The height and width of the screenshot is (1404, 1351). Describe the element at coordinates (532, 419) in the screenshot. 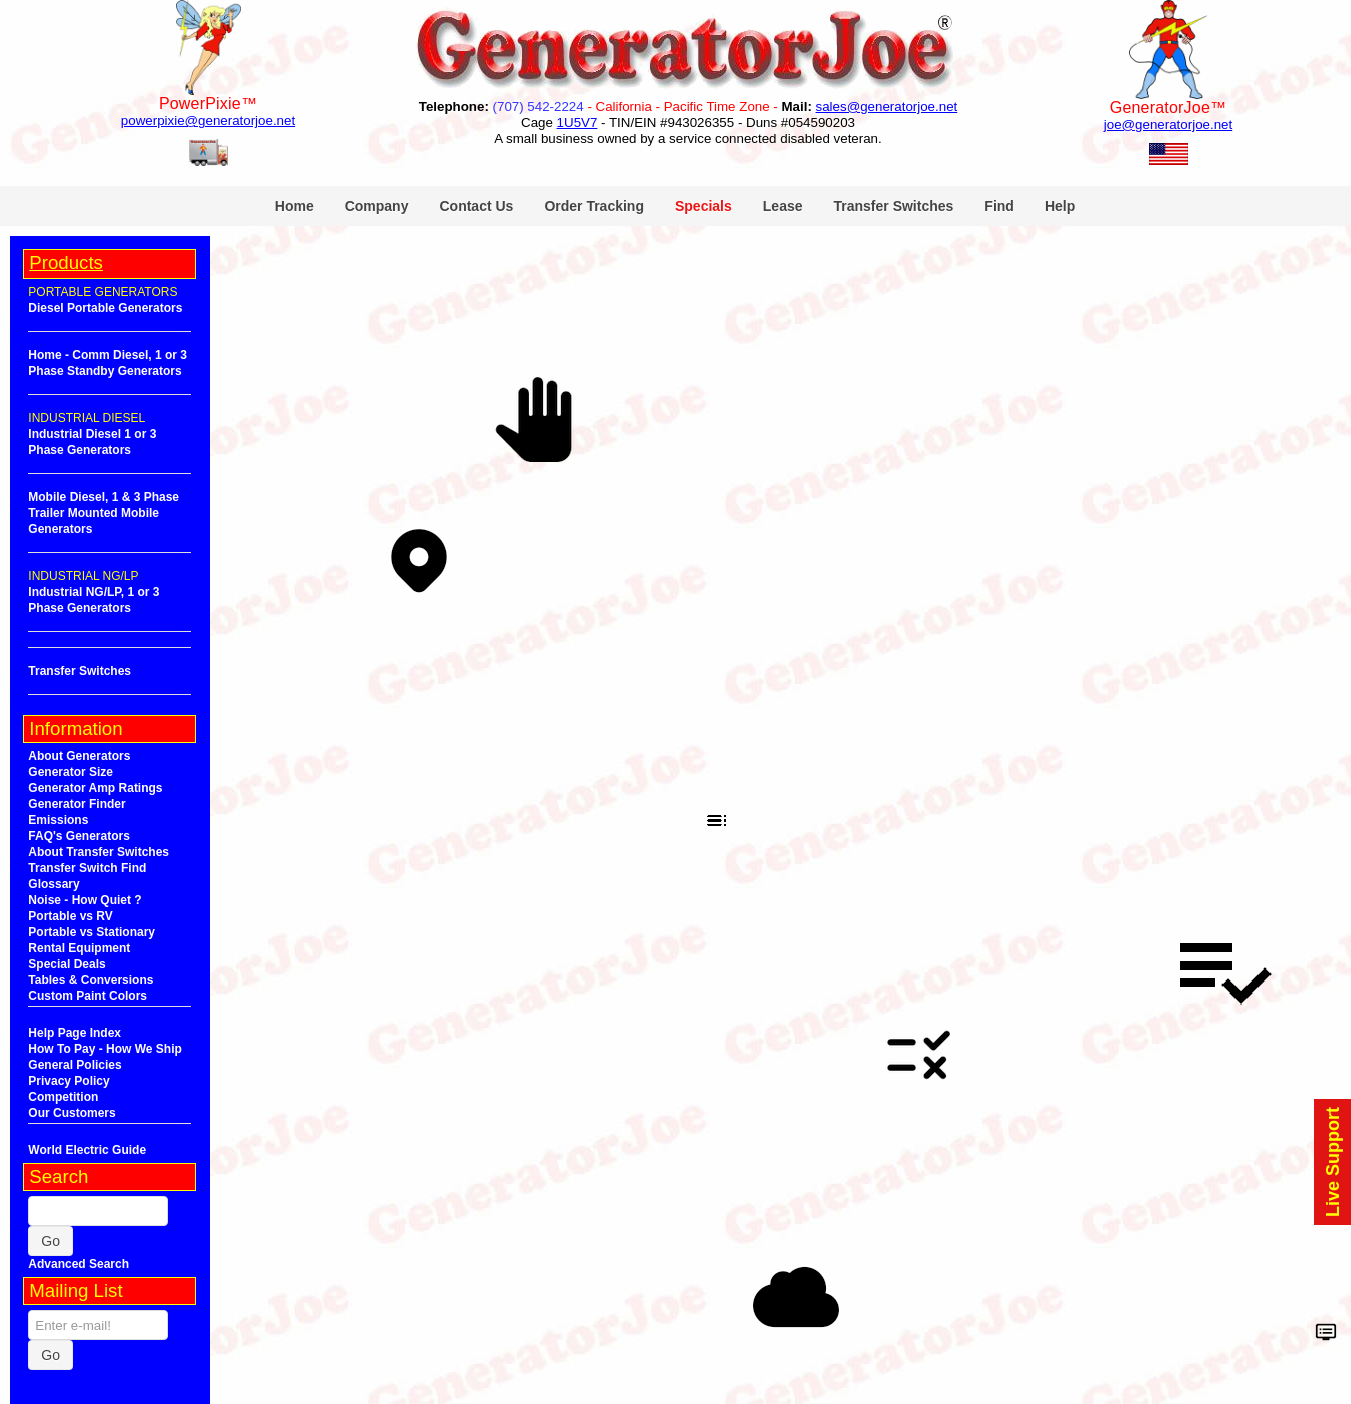

I see `stop or pause an action` at that location.